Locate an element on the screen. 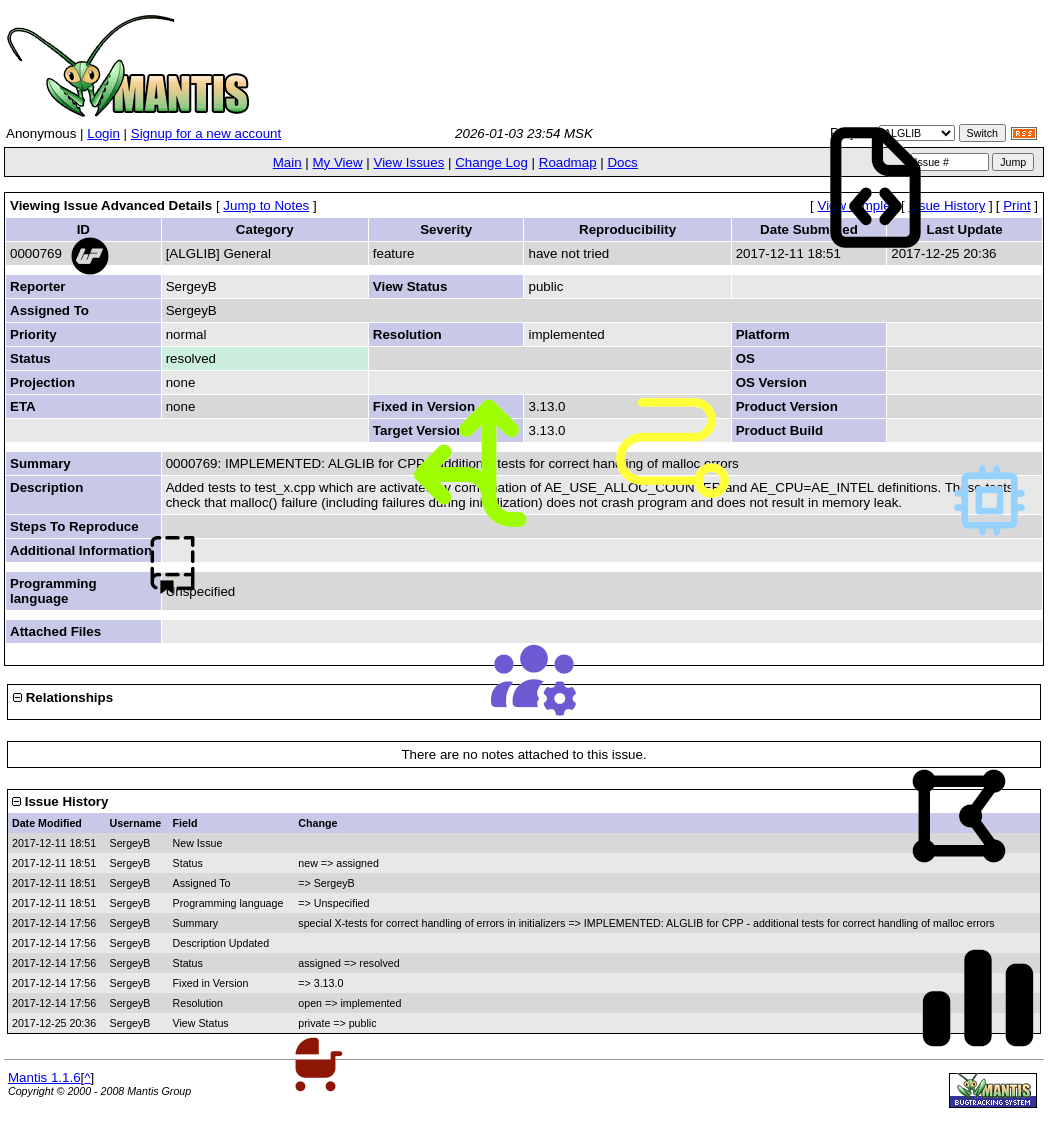 Image resolution: width=1048 pixels, height=1121 pixels. create or edit vector polygon shape is located at coordinates (959, 816).